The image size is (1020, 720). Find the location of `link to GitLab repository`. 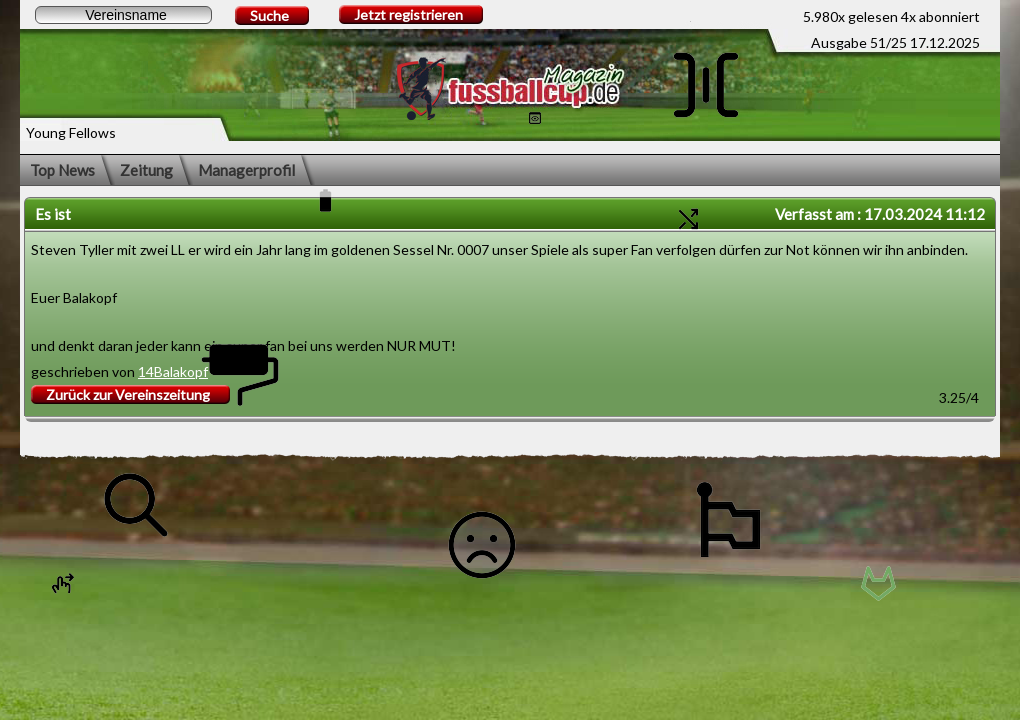

link to GitLab repository is located at coordinates (878, 583).